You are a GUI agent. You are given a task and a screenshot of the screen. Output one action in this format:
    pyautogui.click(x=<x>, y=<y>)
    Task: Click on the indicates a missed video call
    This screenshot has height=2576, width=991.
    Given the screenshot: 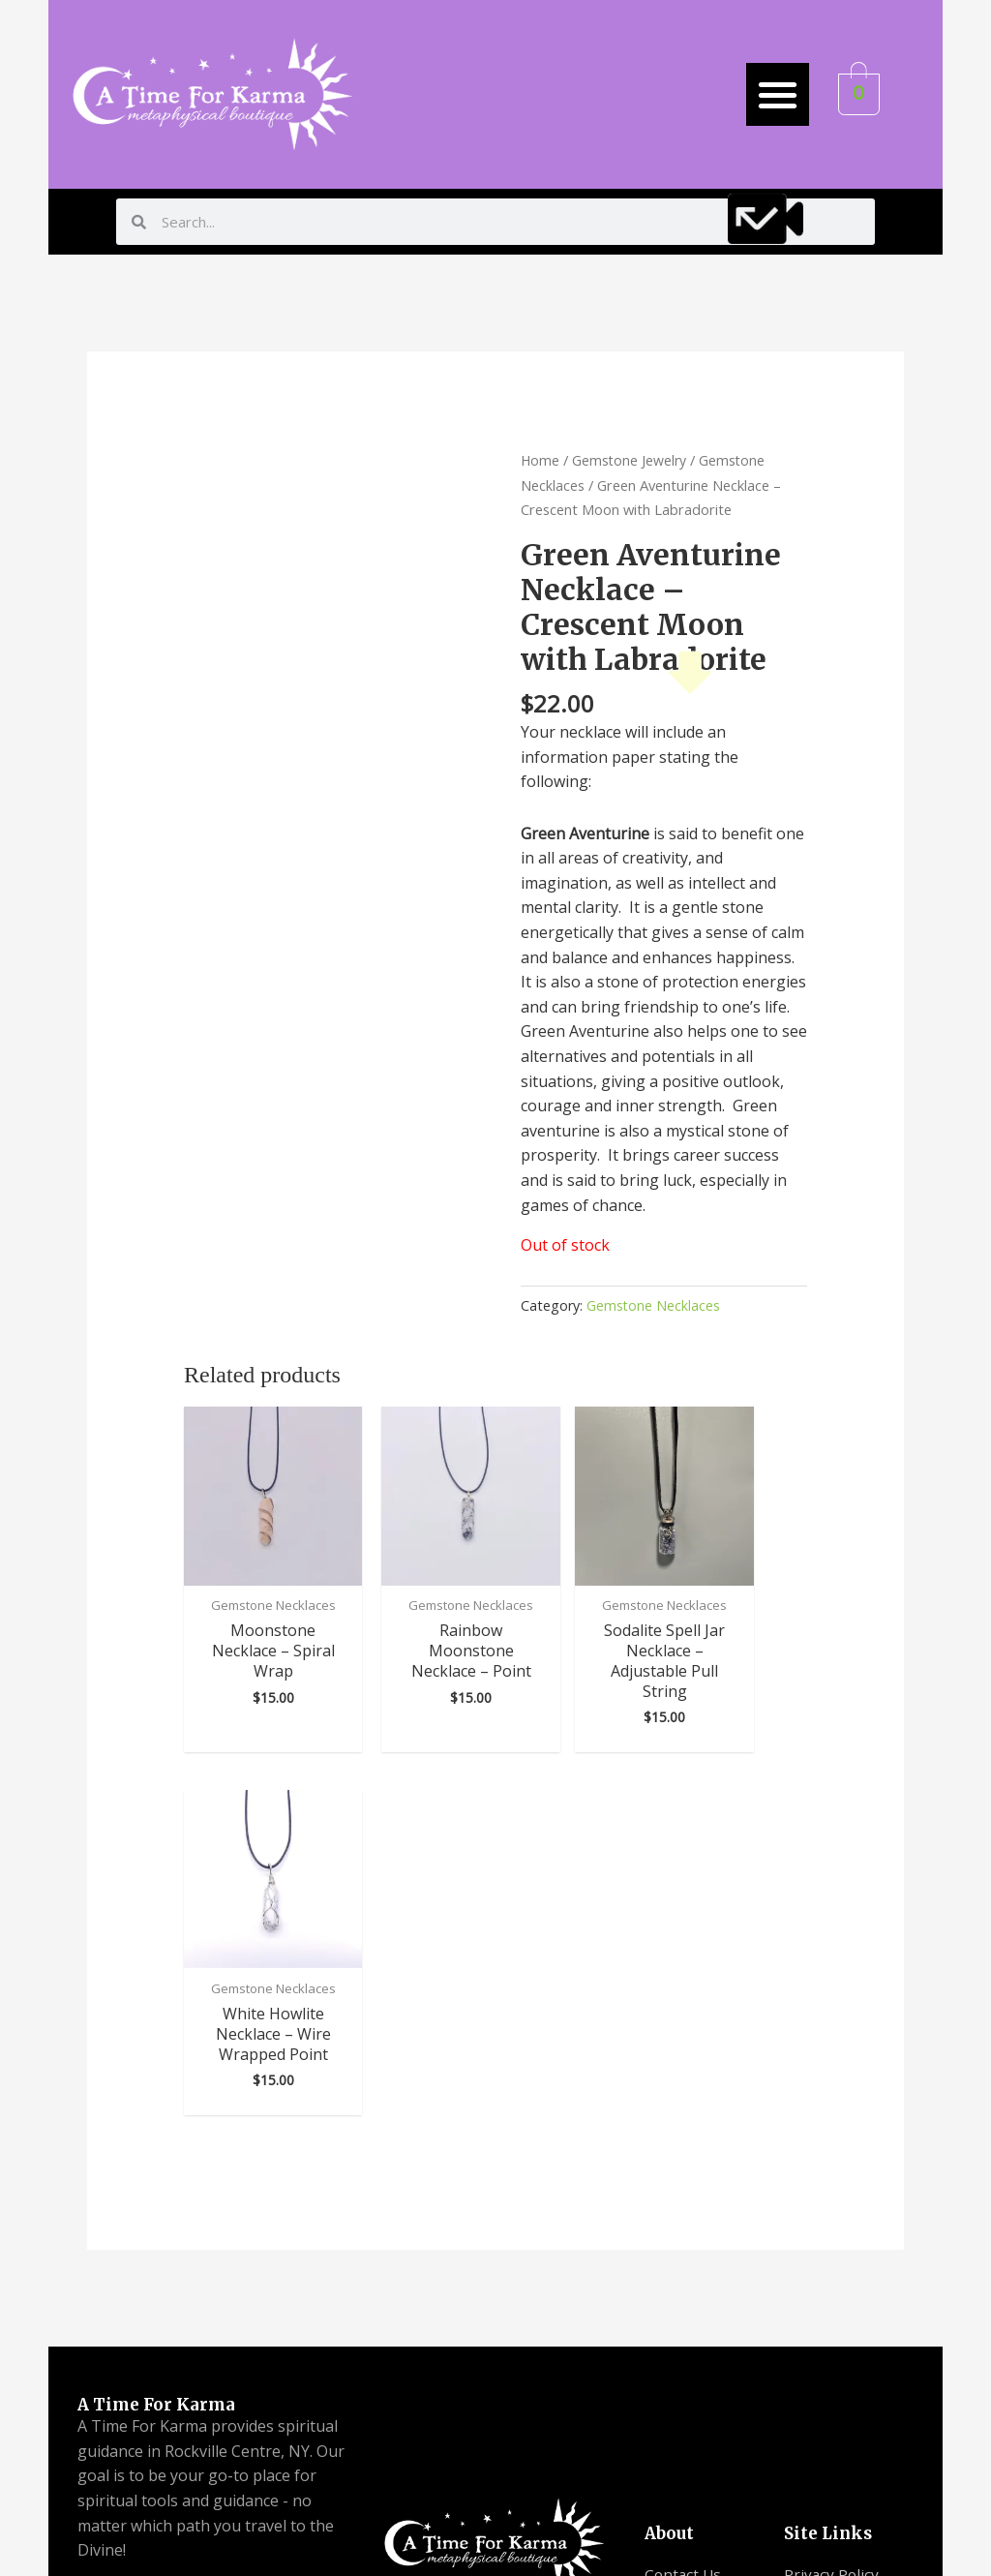 What is the action you would take?
    pyautogui.click(x=766, y=219)
    